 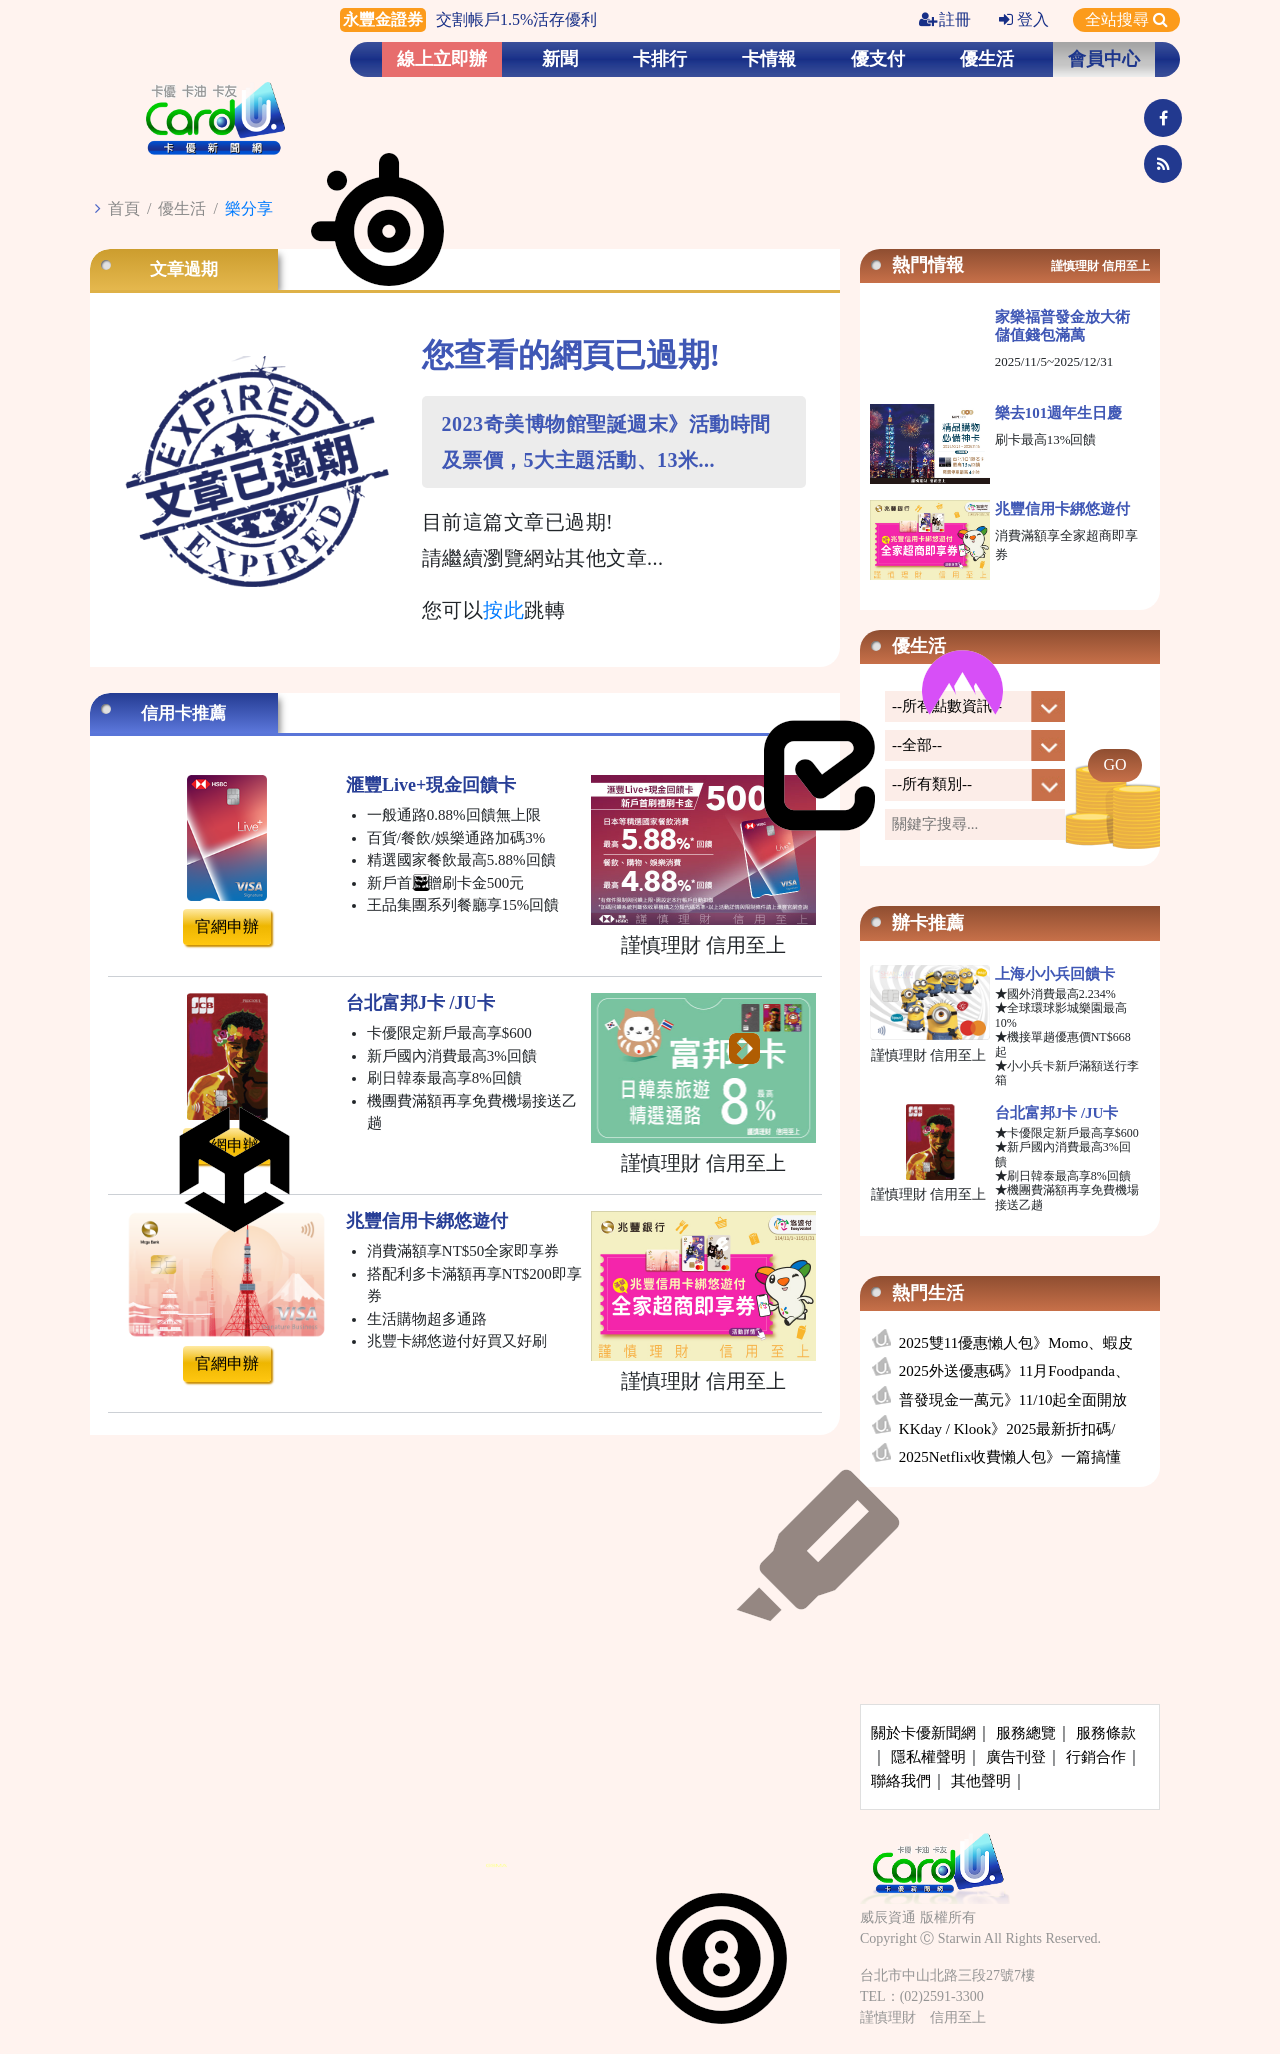 What do you see at coordinates (721, 1958) in the screenshot?
I see `access billiards or pool game` at bounding box center [721, 1958].